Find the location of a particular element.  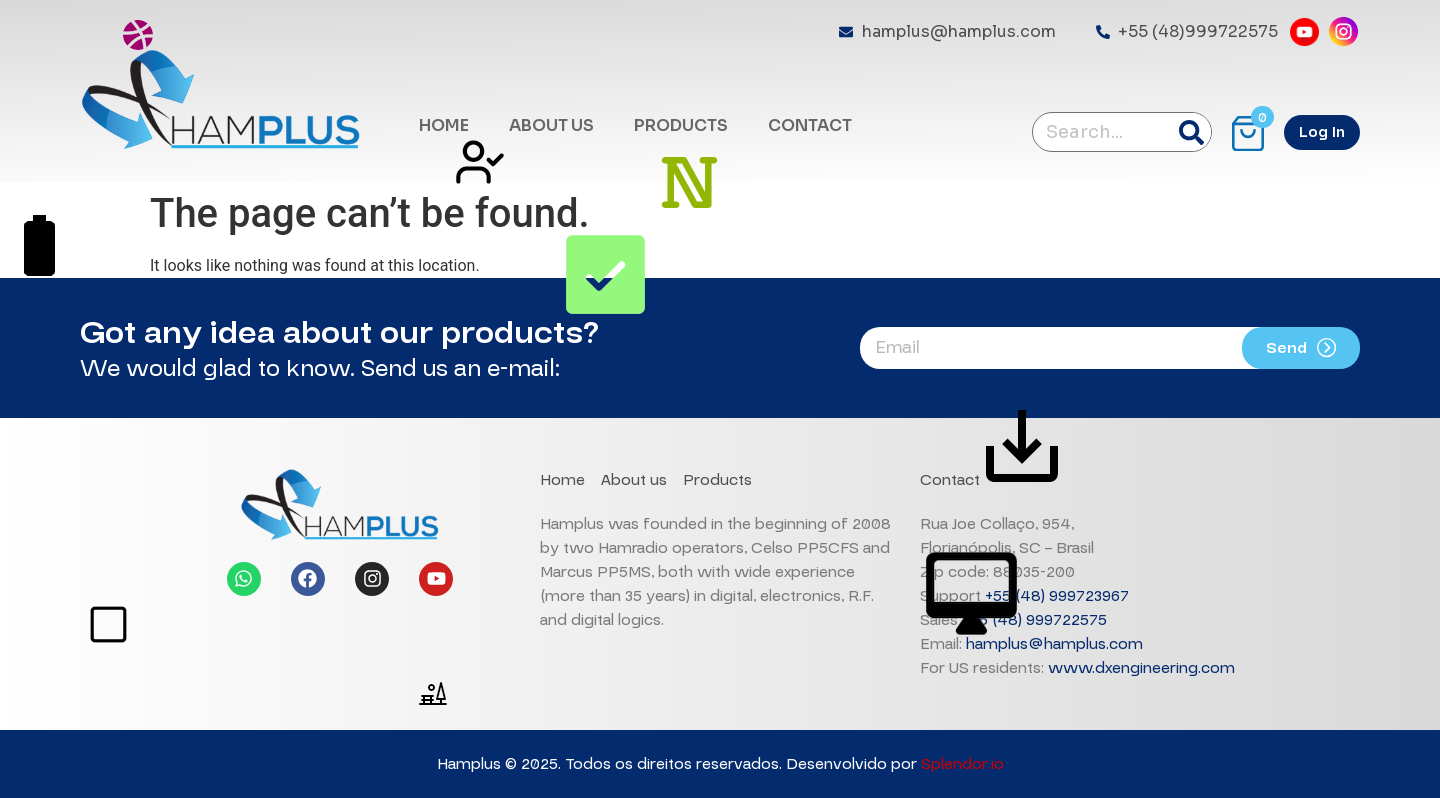

switch to desktop view is located at coordinates (971, 593).